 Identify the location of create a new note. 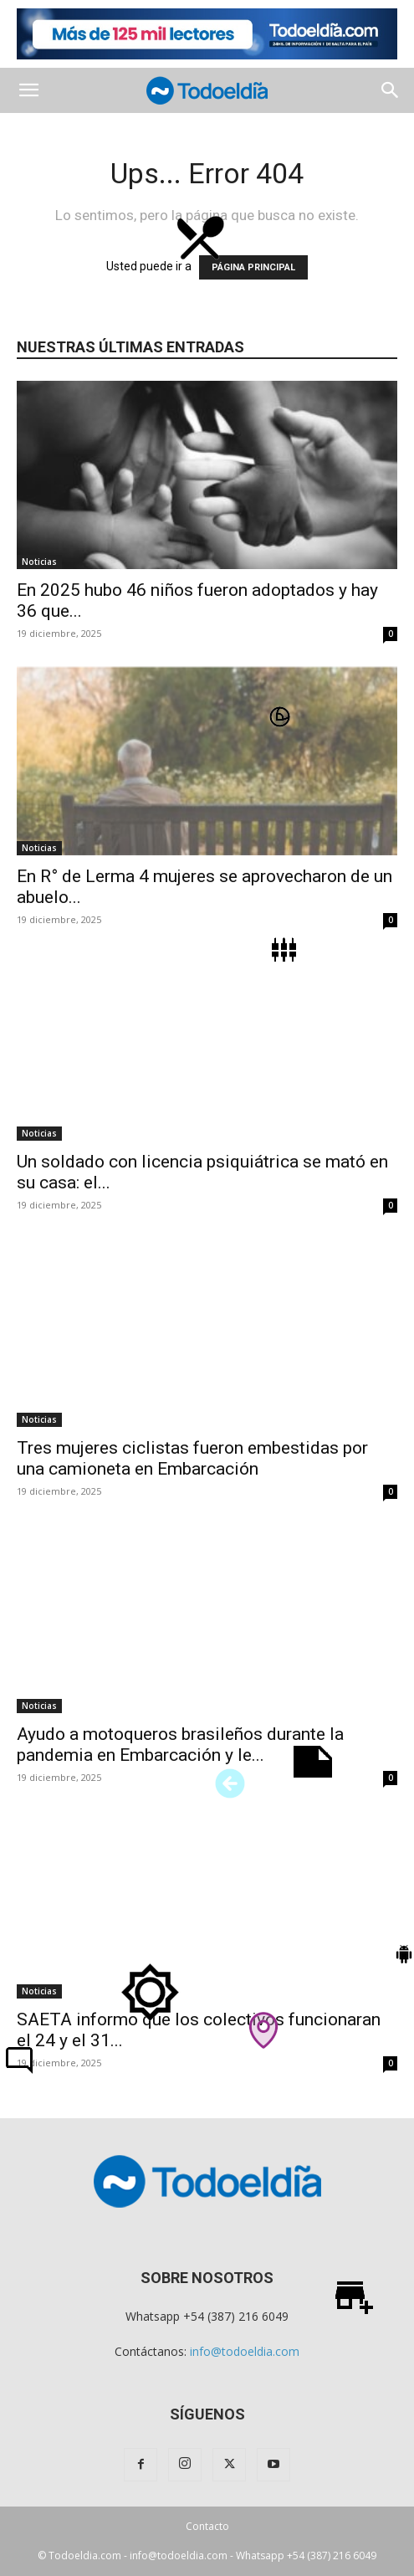
(313, 1762).